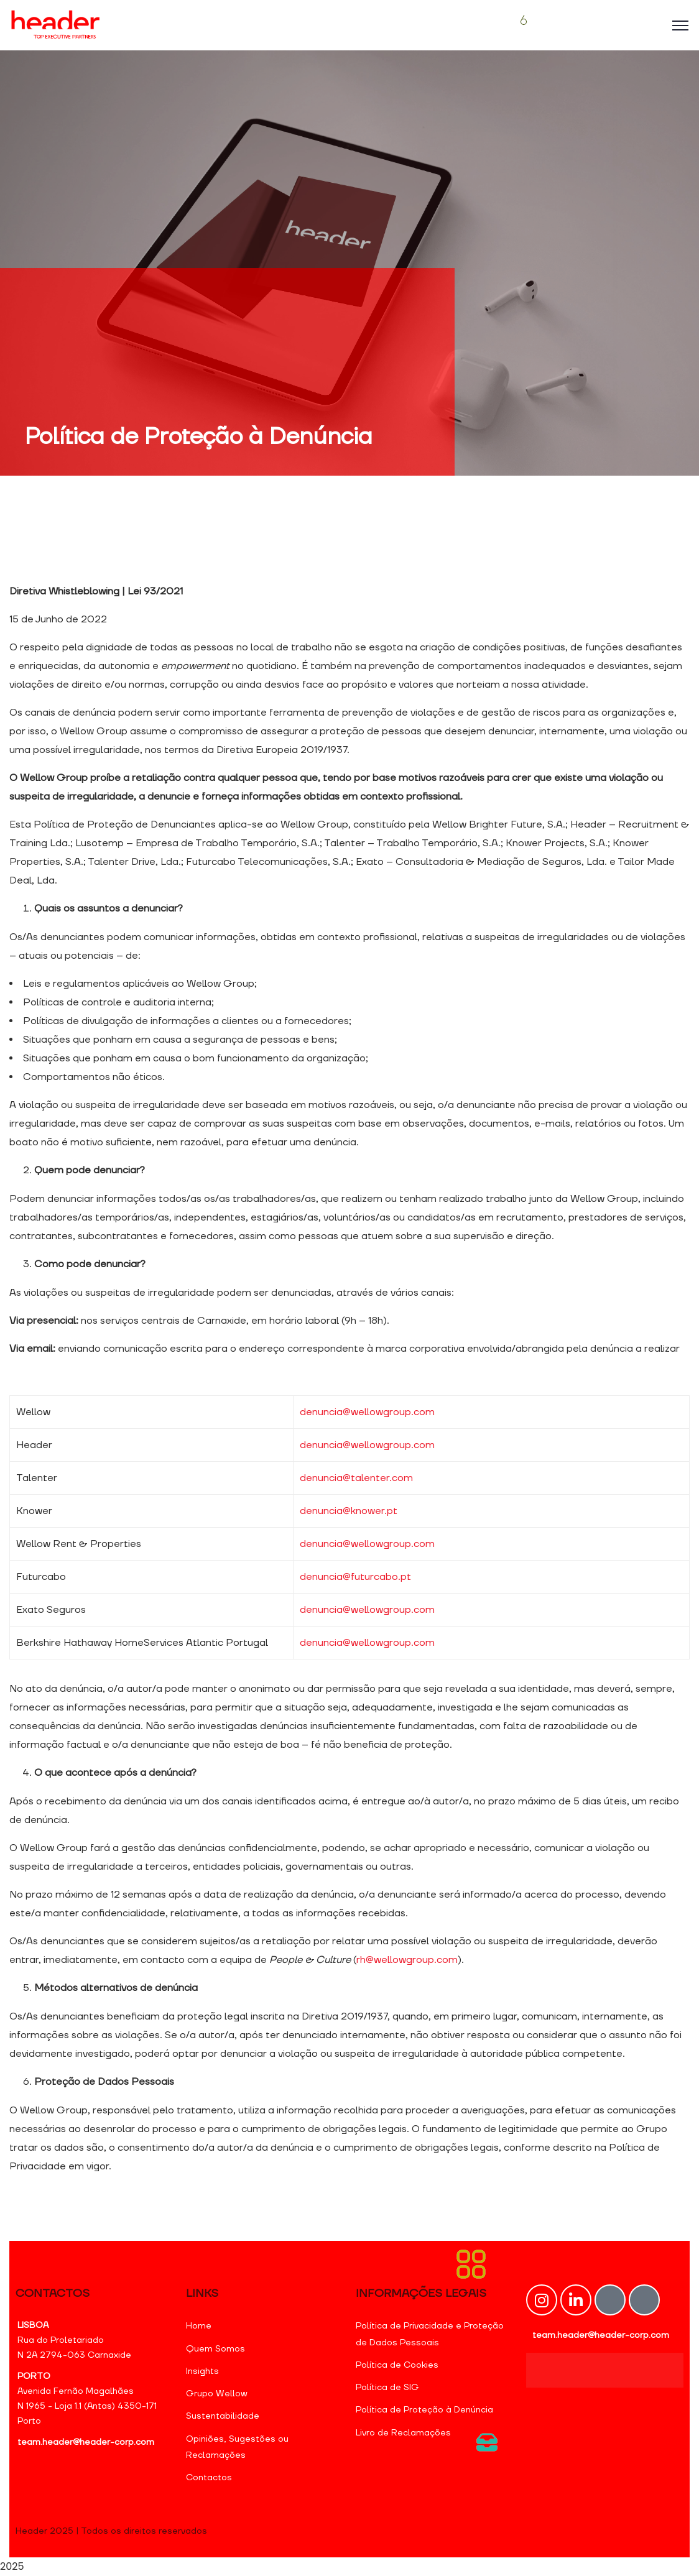 The width and height of the screenshot is (699, 2576). What do you see at coordinates (487, 2442) in the screenshot?
I see `view all inbox messages` at bounding box center [487, 2442].